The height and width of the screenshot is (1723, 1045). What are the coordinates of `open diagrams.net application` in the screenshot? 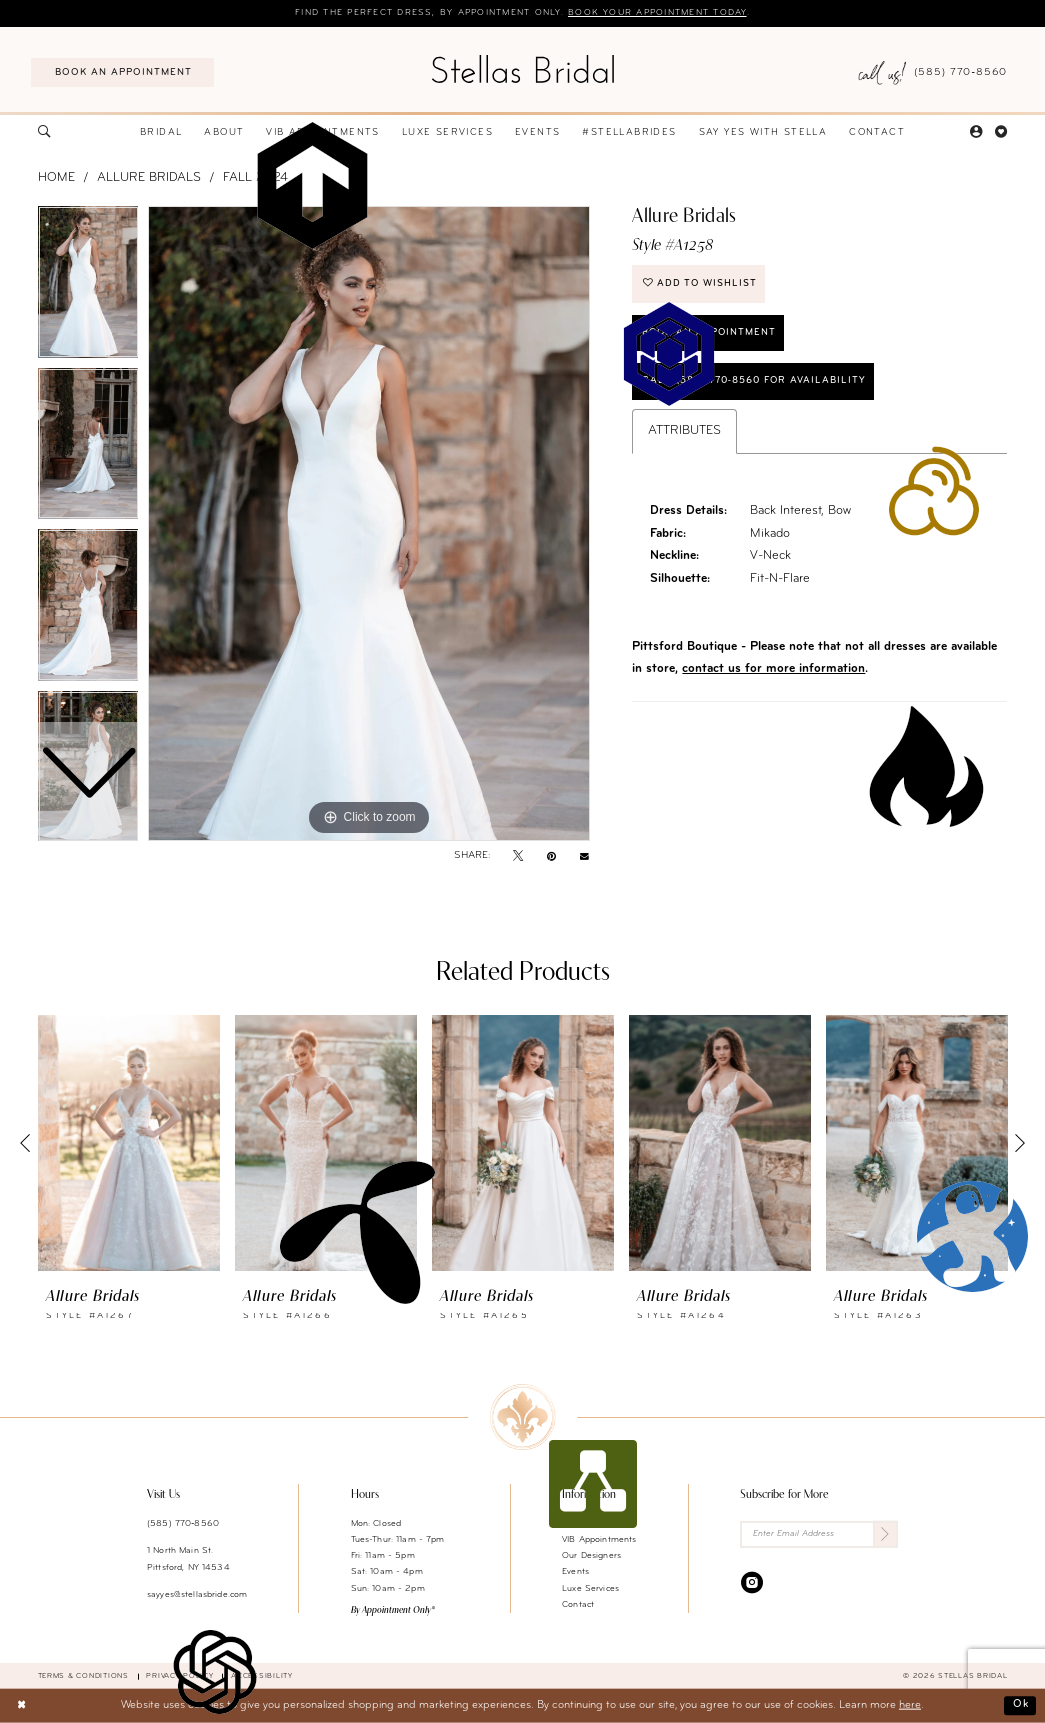 It's located at (593, 1484).